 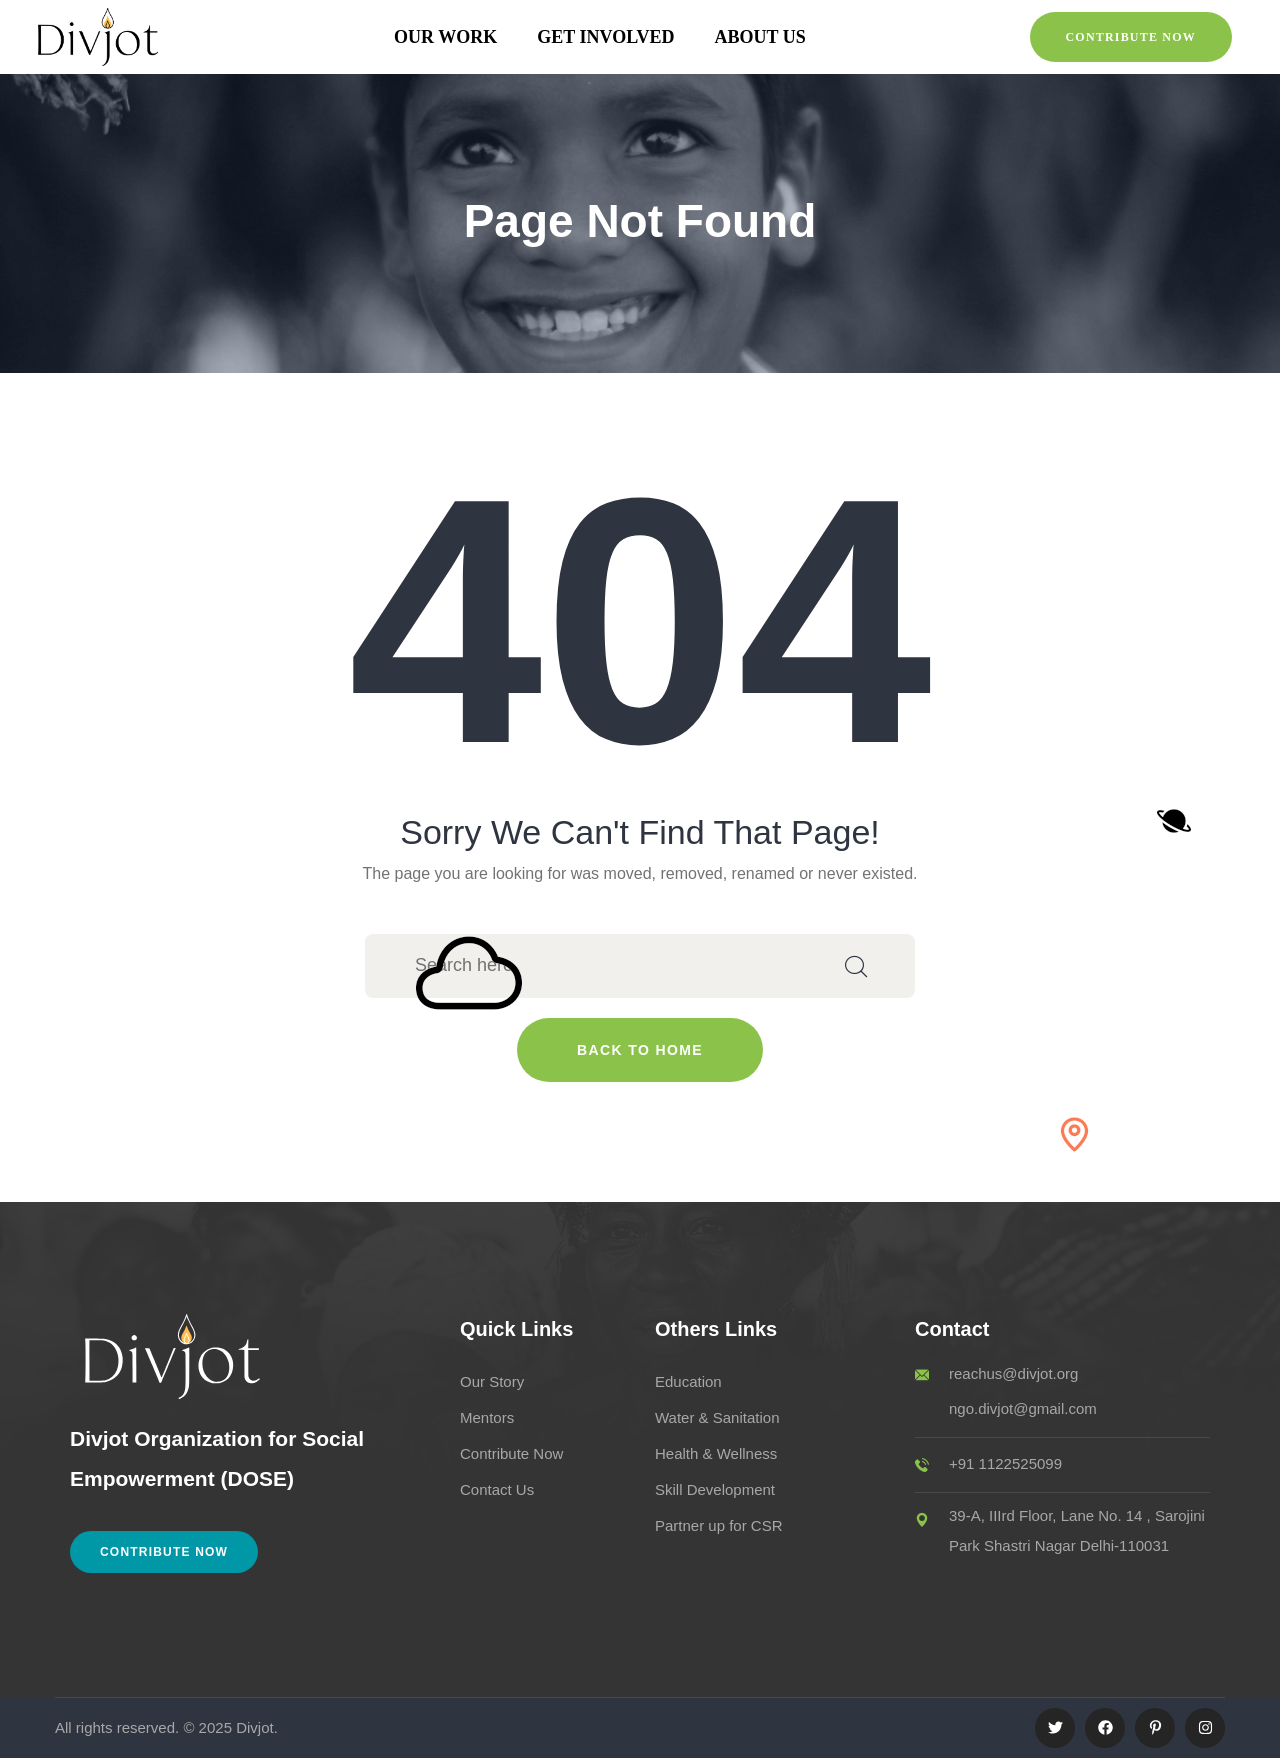 I want to click on explore global or worldwide content, so click(x=1174, y=821).